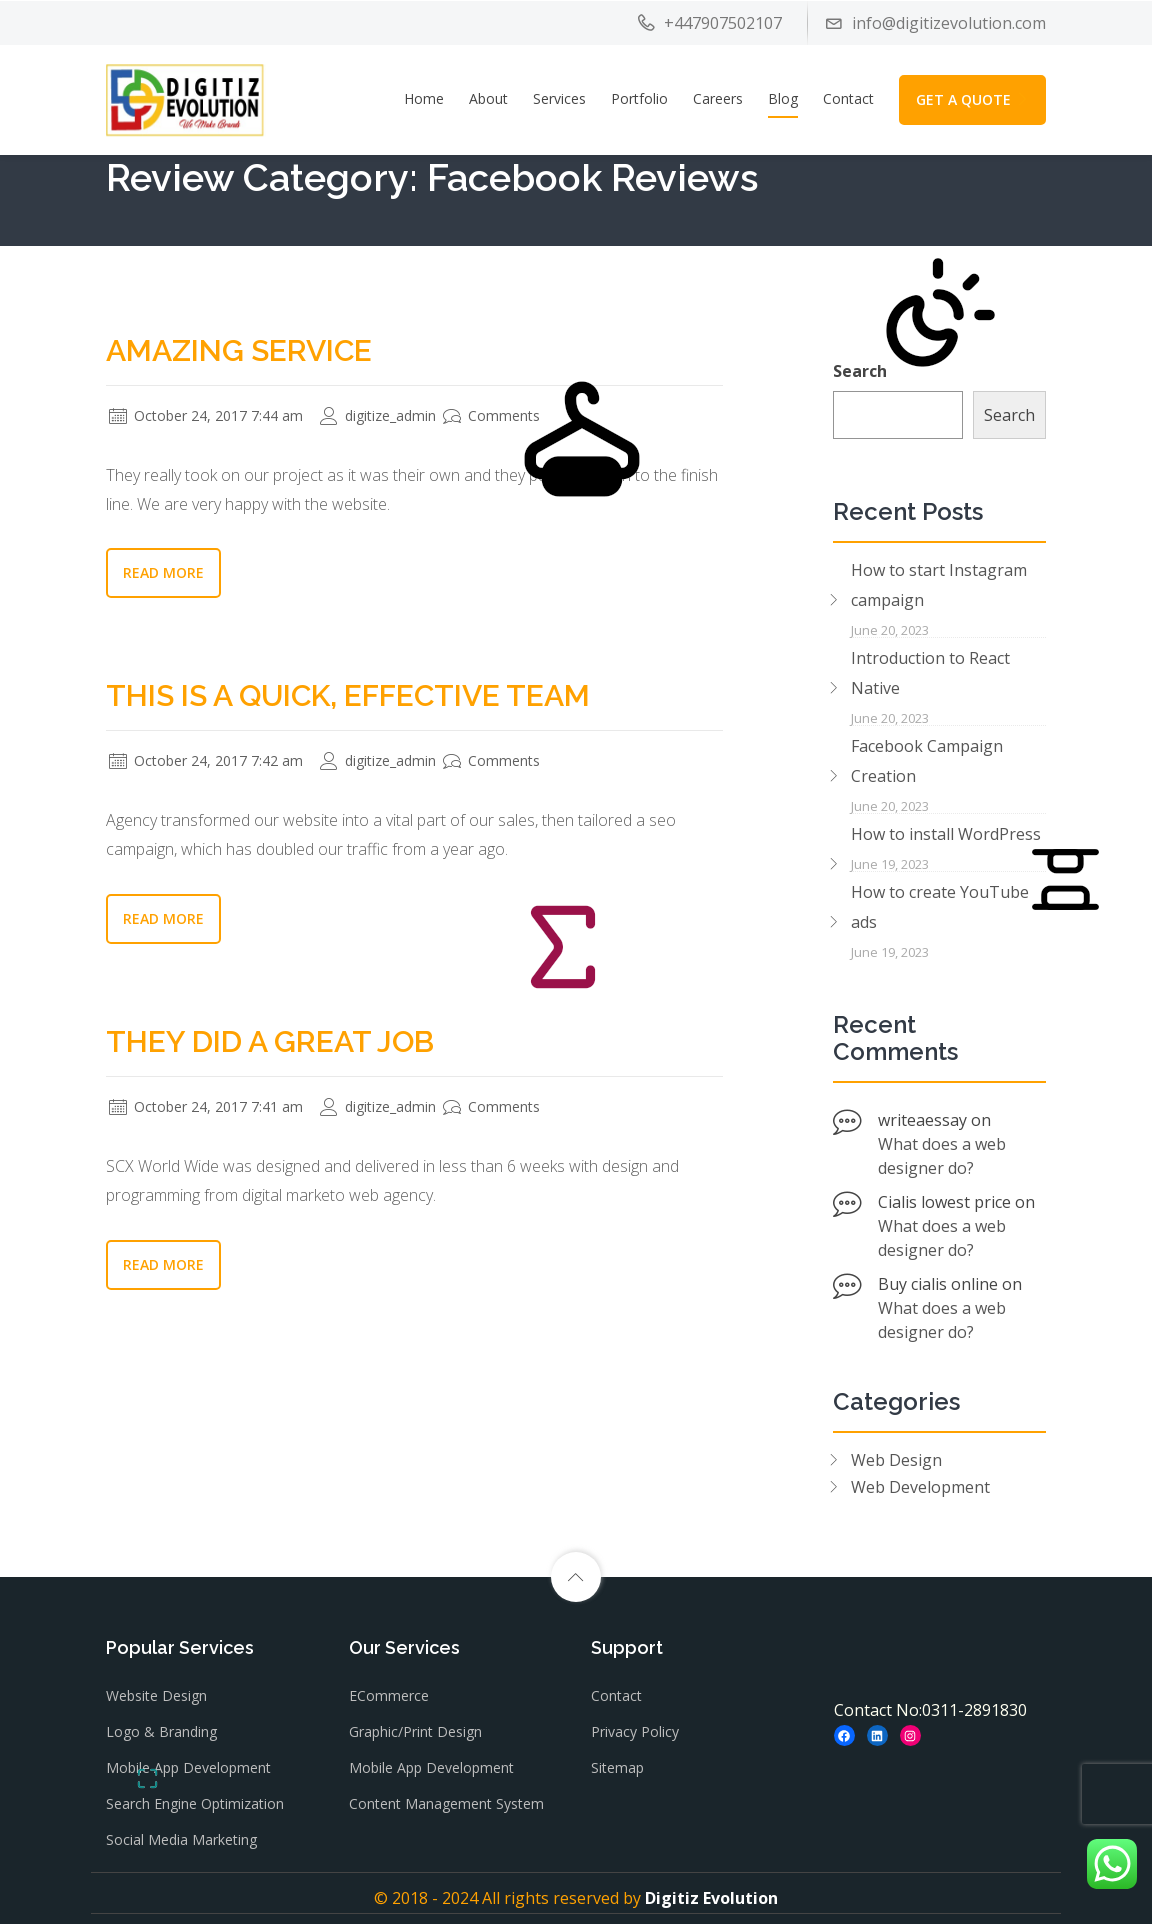 The height and width of the screenshot is (1924, 1152). What do you see at coordinates (563, 947) in the screenshot?
I see `calculate sum or total` at bounding box center [563, 947].